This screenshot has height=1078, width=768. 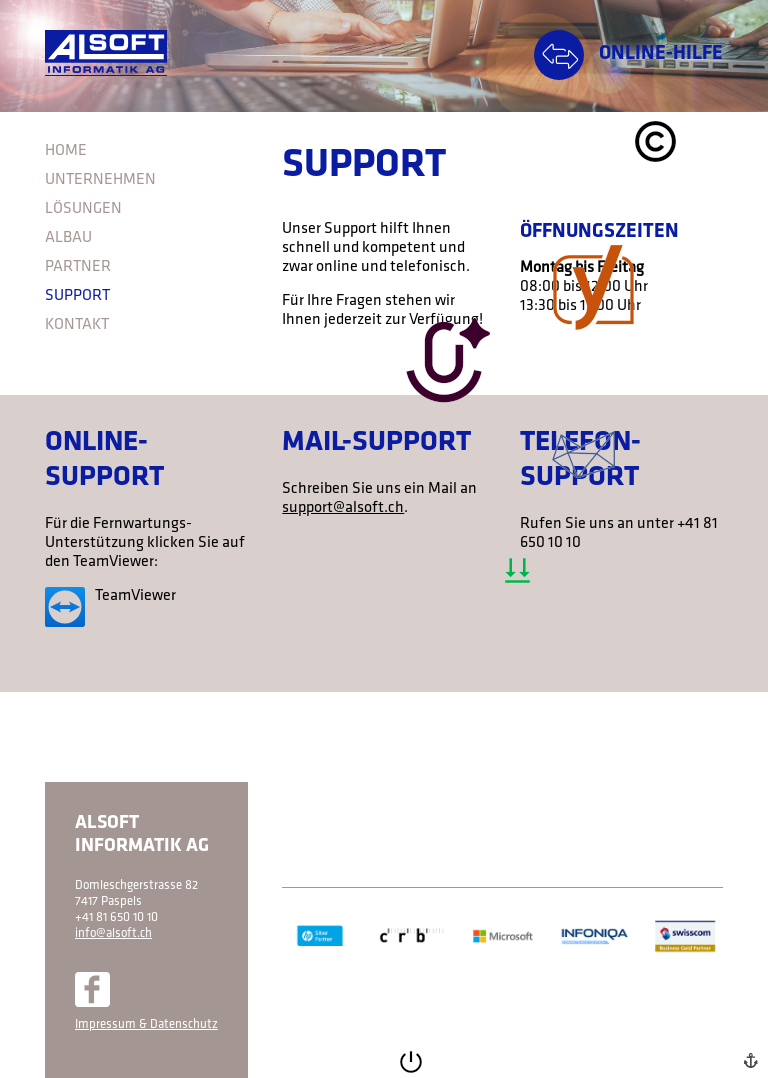 What do you see at coordinates (593, 287) in the screenshot?
I see `yoast SEO plugin logo` at bounding box center [593, 287].